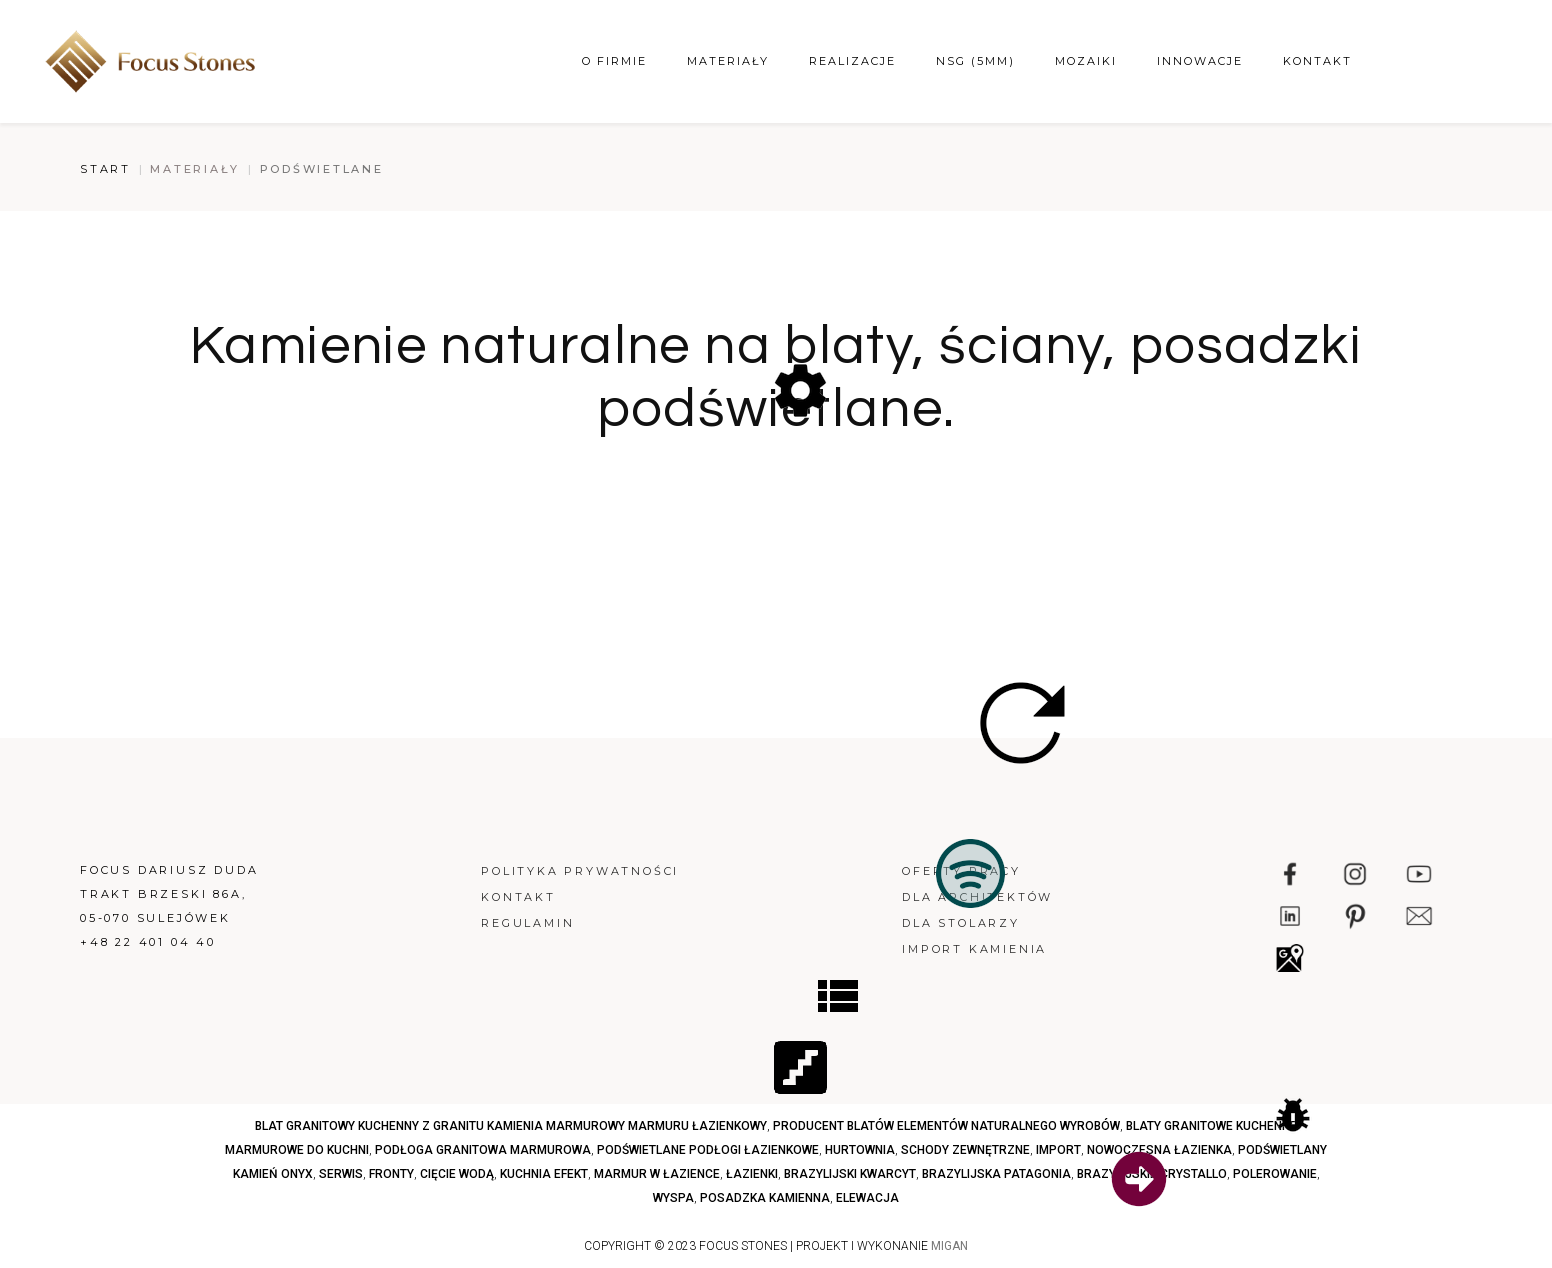 The width and height of the screenshot is (1552, 1268). I want to click on go to next item or step, so click(1139, 1179).